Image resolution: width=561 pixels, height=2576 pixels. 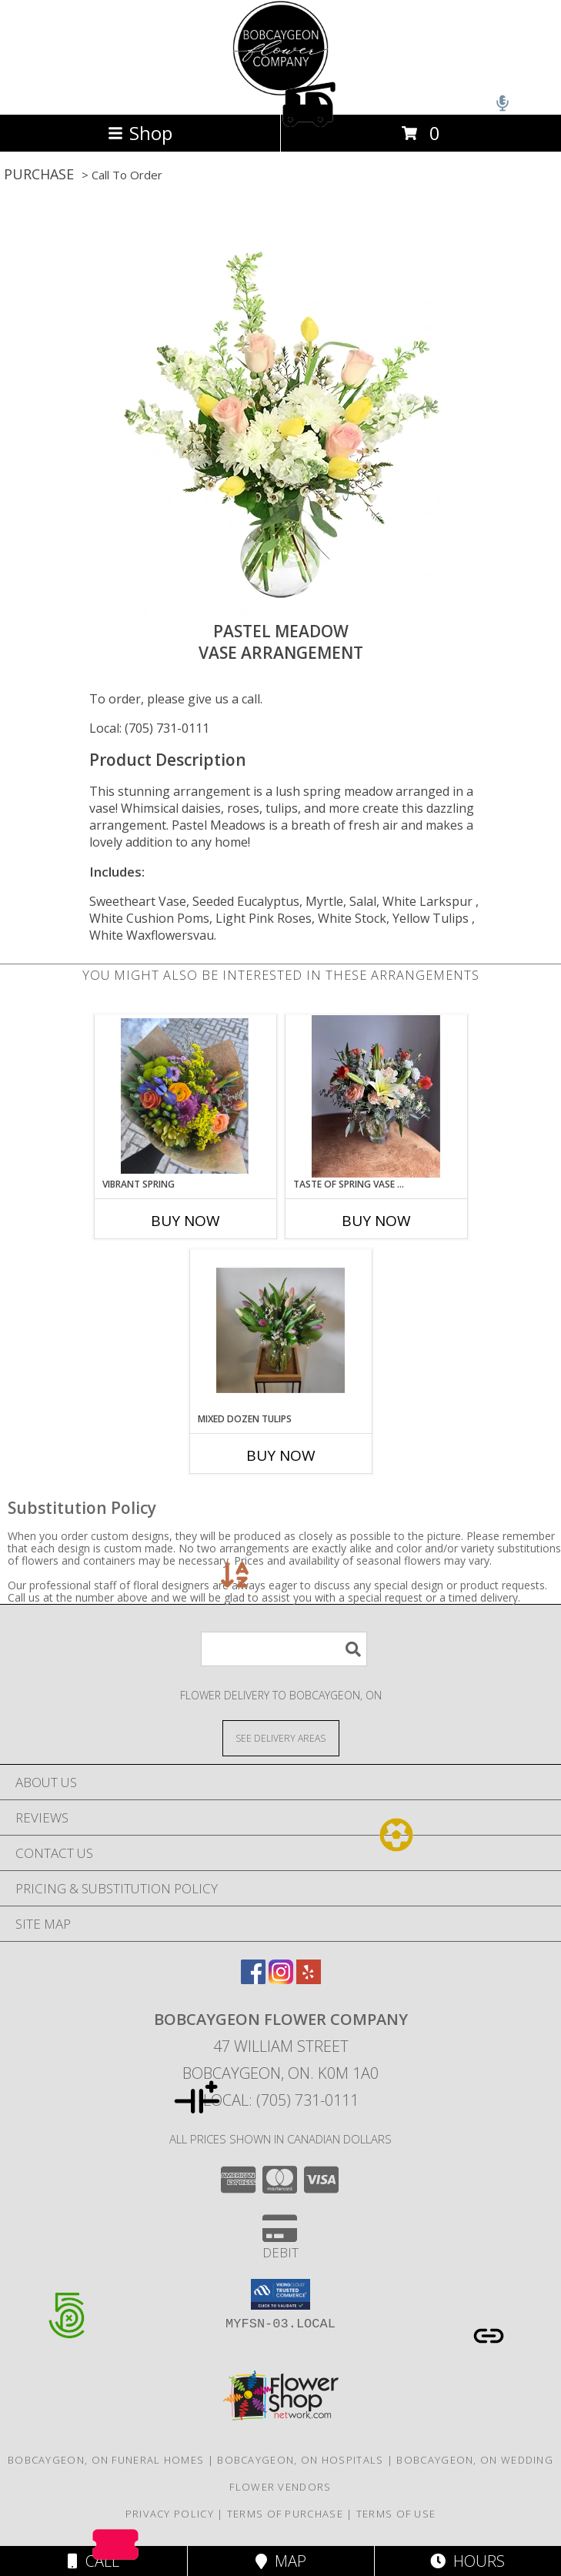 What do you see at coordinates (308, 107) in the screenshot?
I see `request roadside assistance or towing` at bounding box center [308, 107].